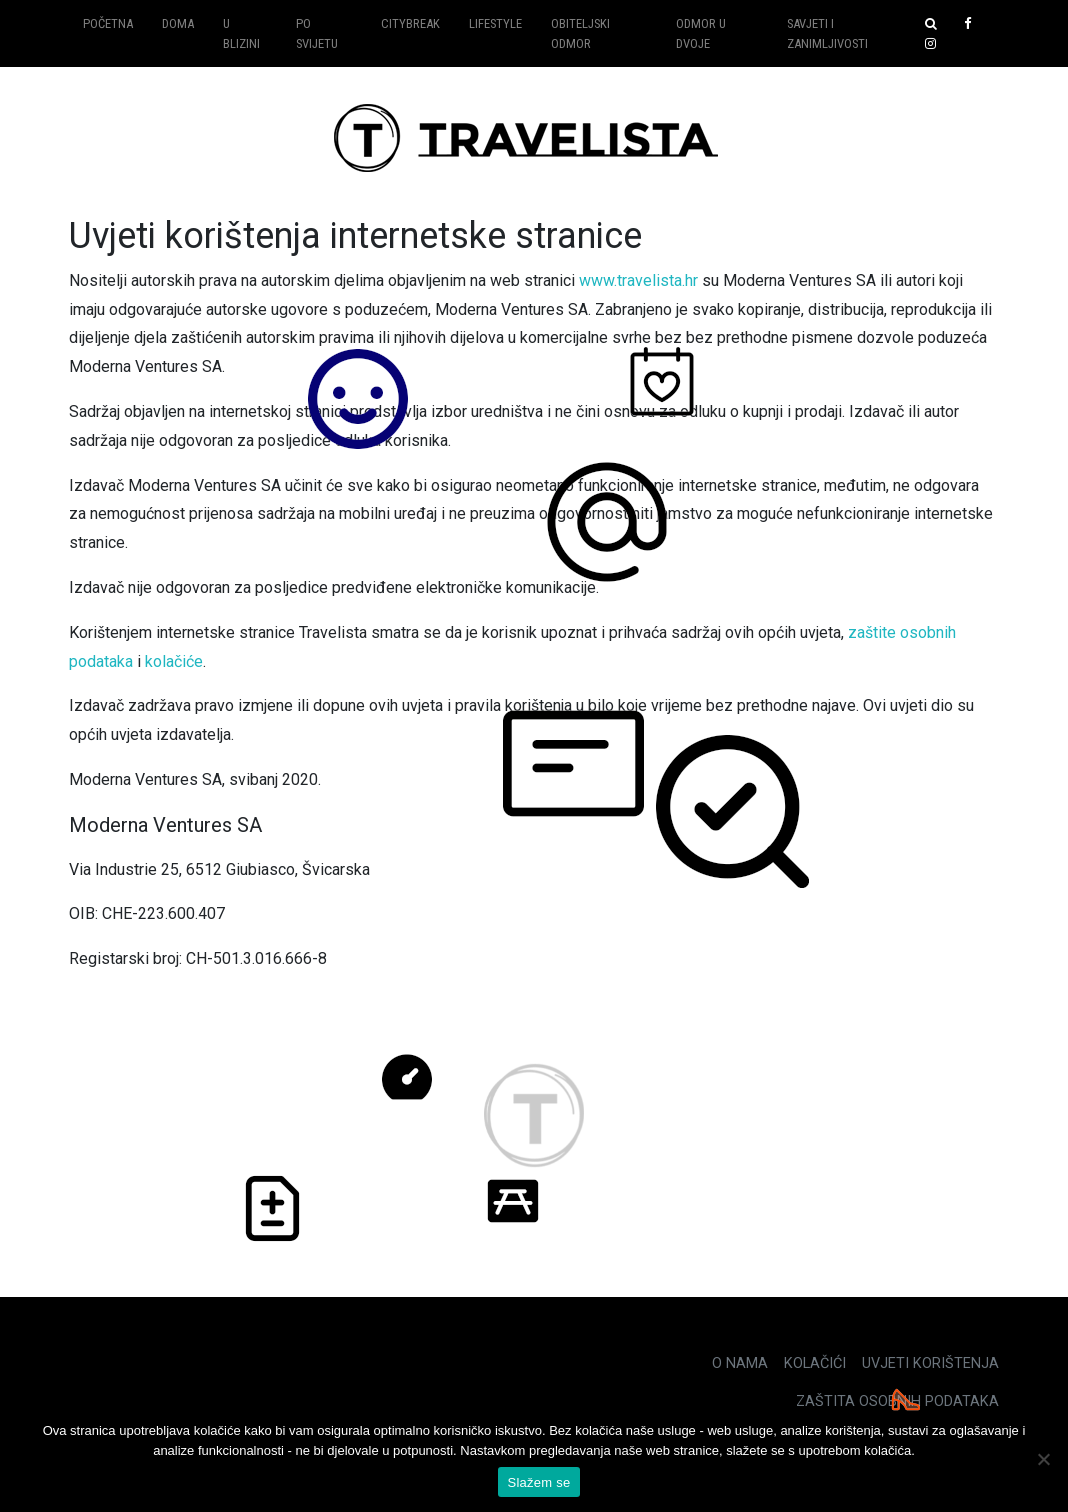 This screenshot has width=1068, height=1512. What do you see at coordinates (513, 1201) in the screenshot?
I see `indicates a picnic area or rest stop` at bounding box center [513, 1201].